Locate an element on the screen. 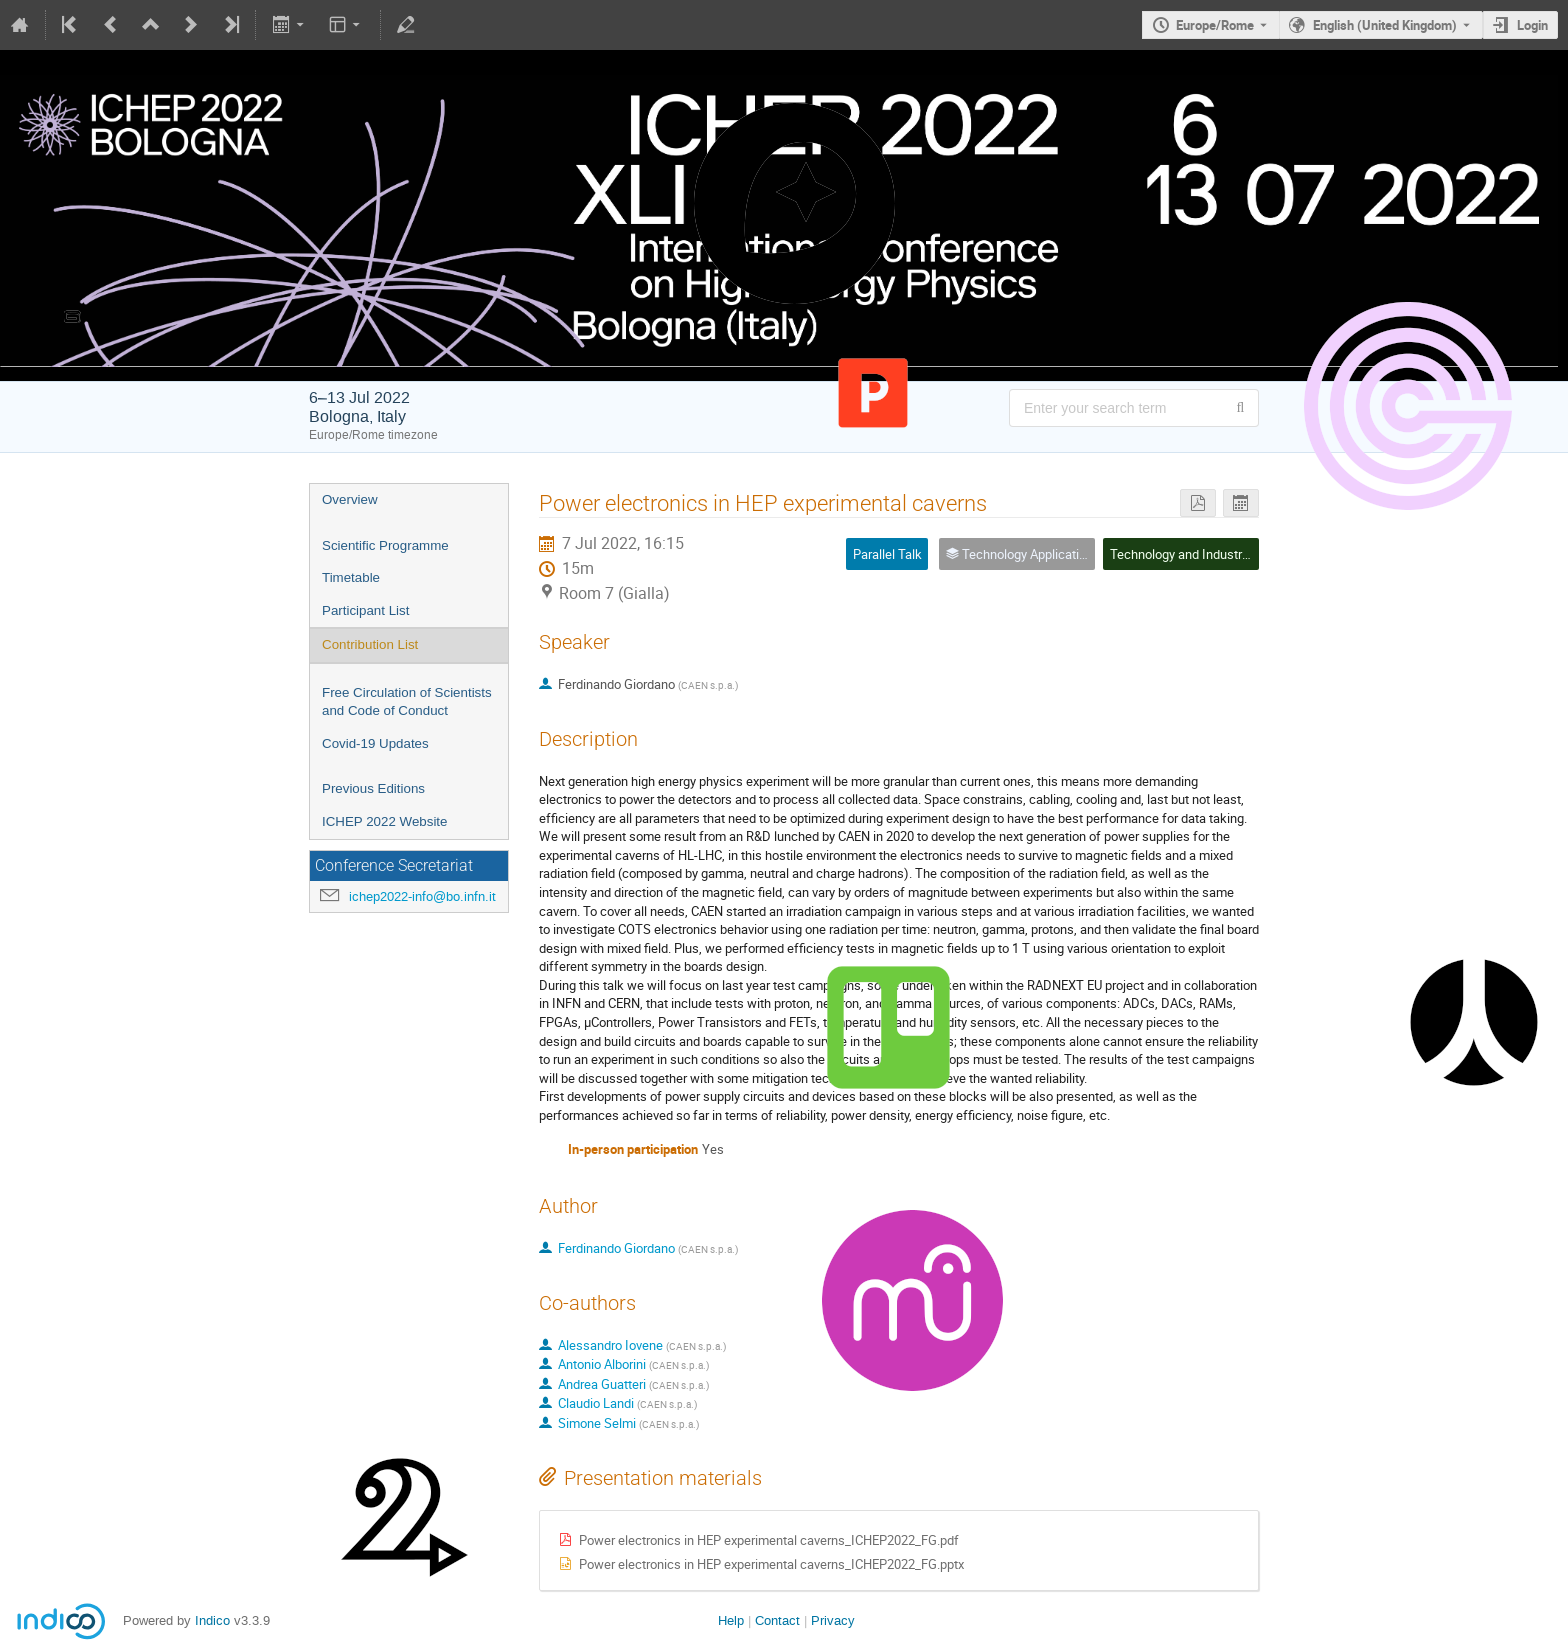  open trello app is located at coordinates (888, 1027).